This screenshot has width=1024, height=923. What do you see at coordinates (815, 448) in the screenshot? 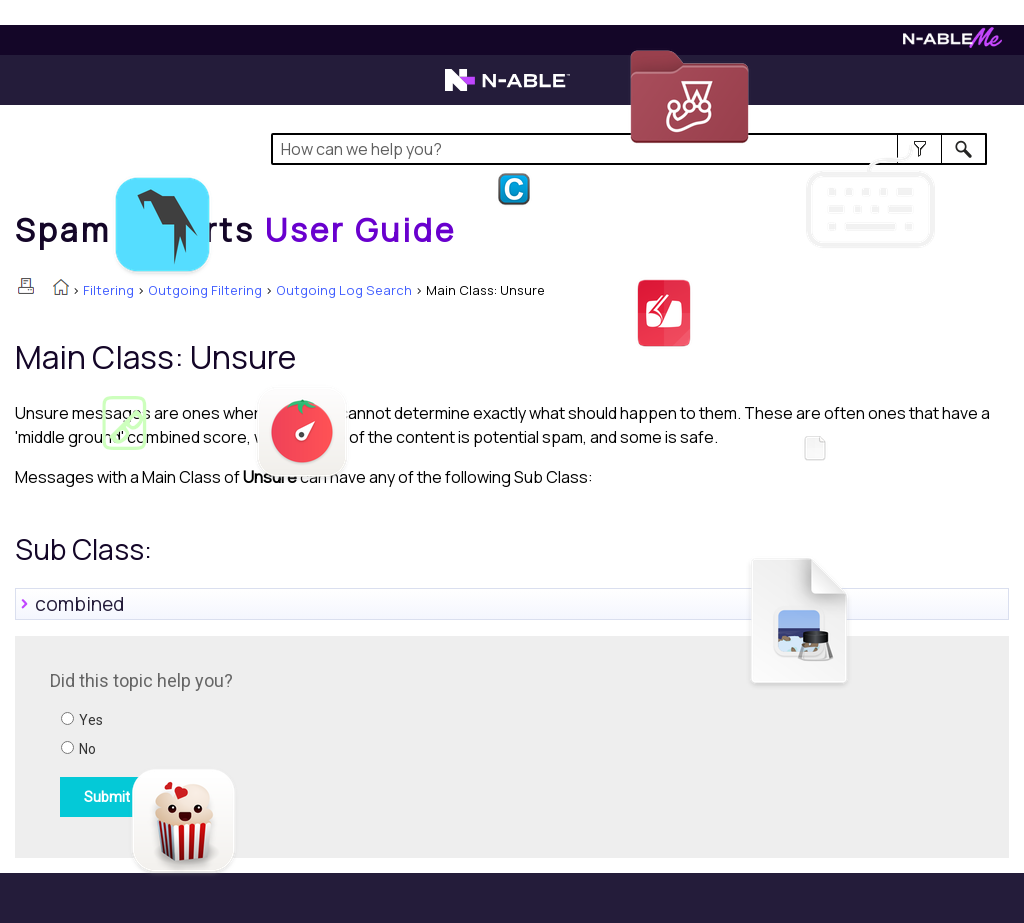
I see `indicates an empty or zero-byte file` at bounding box center [815, 448].